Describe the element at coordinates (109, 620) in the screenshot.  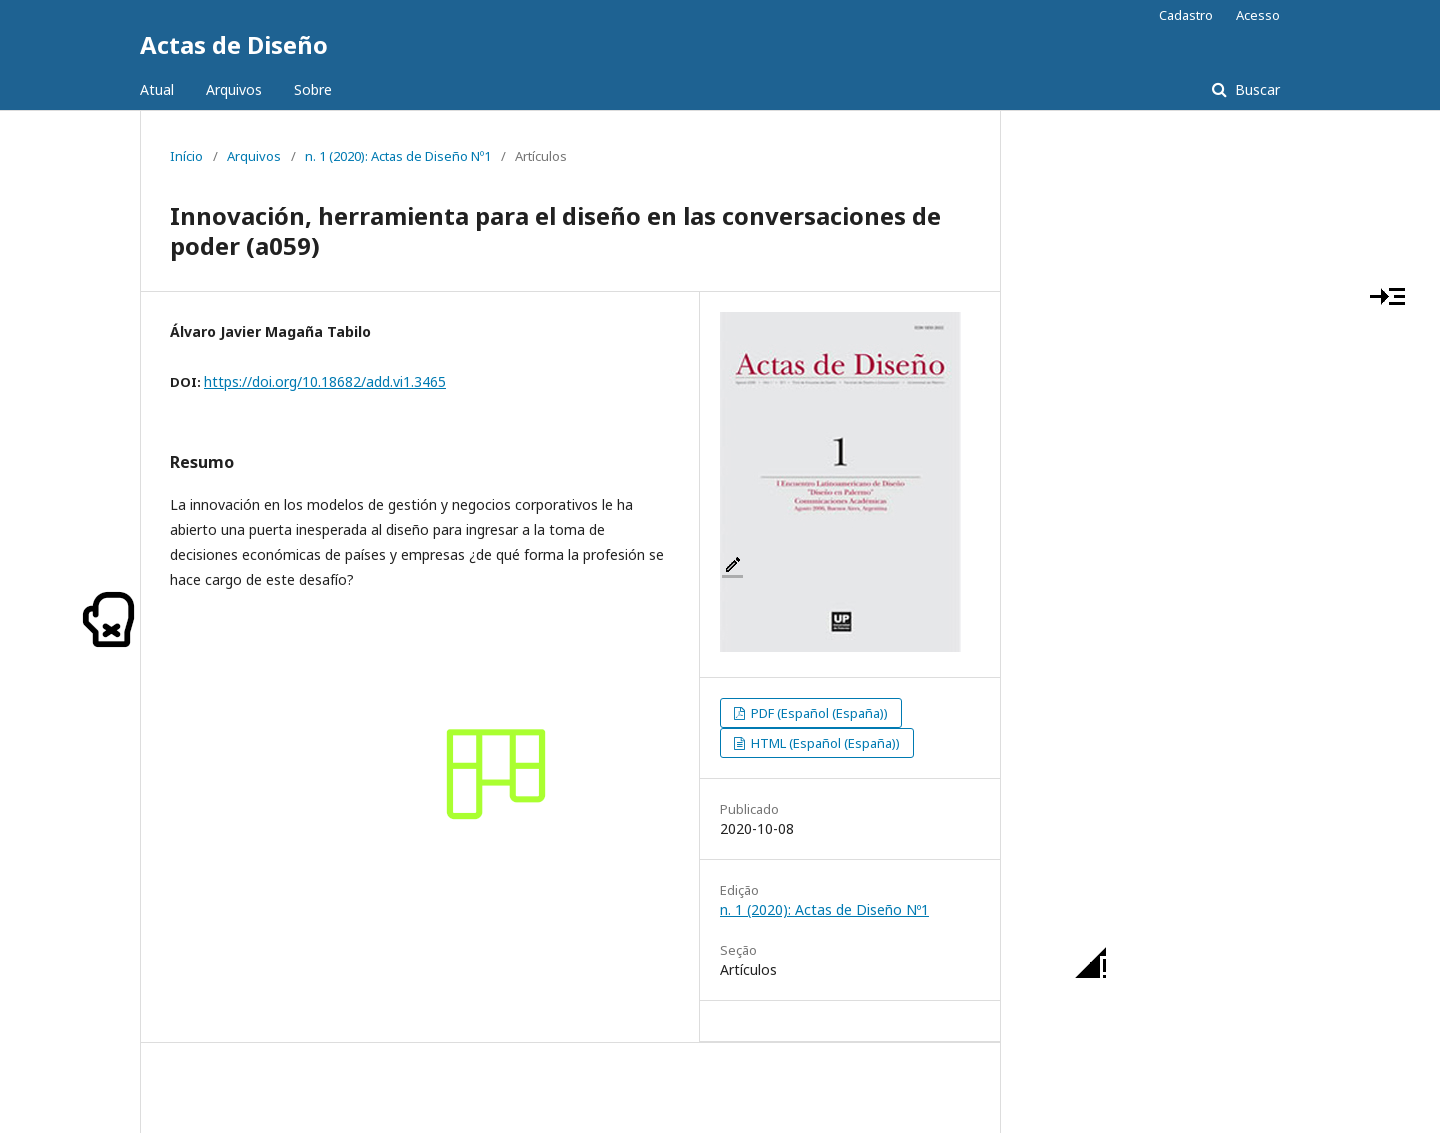
I see `access boxing or combat sports content` at that location.